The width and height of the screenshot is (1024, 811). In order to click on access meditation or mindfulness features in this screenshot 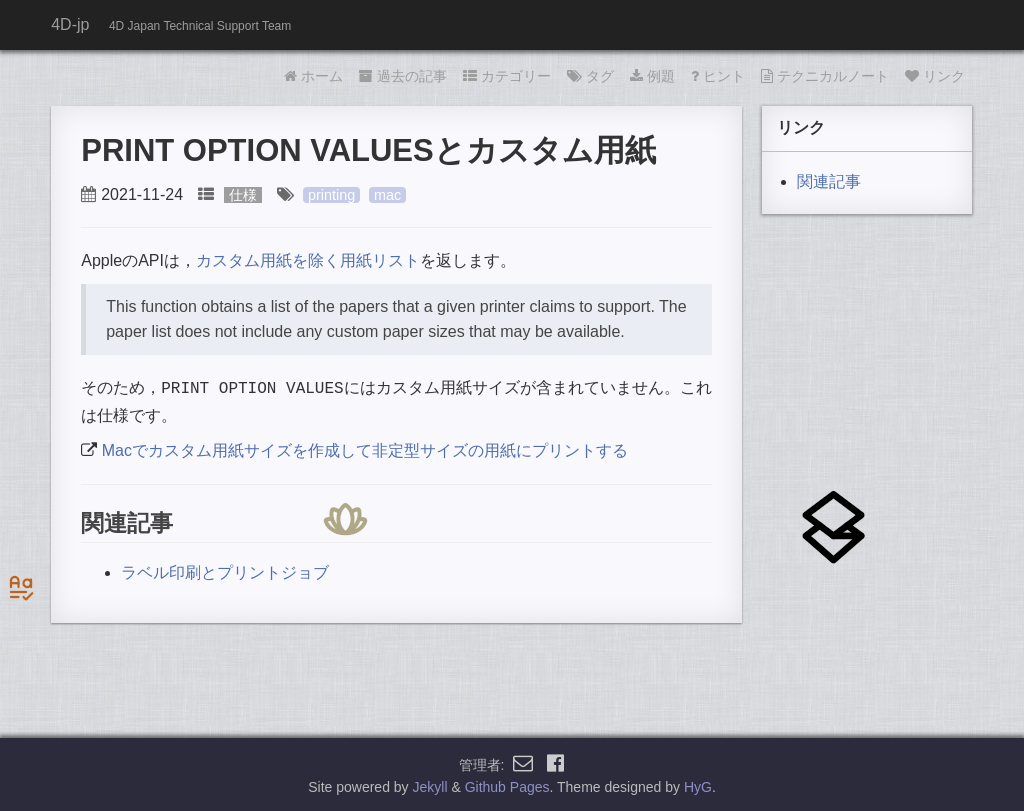, I will do `click(345, 520)`.